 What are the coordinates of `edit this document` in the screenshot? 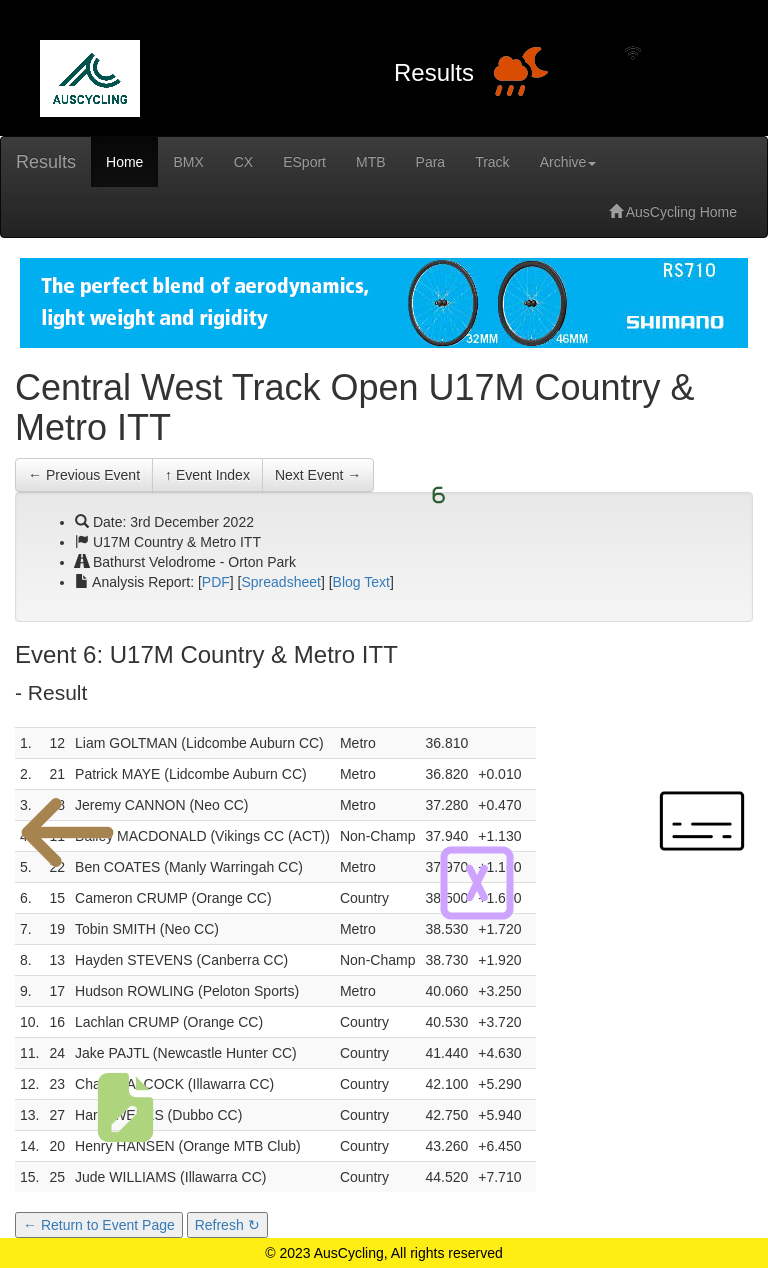 It's located at (125, 1107).